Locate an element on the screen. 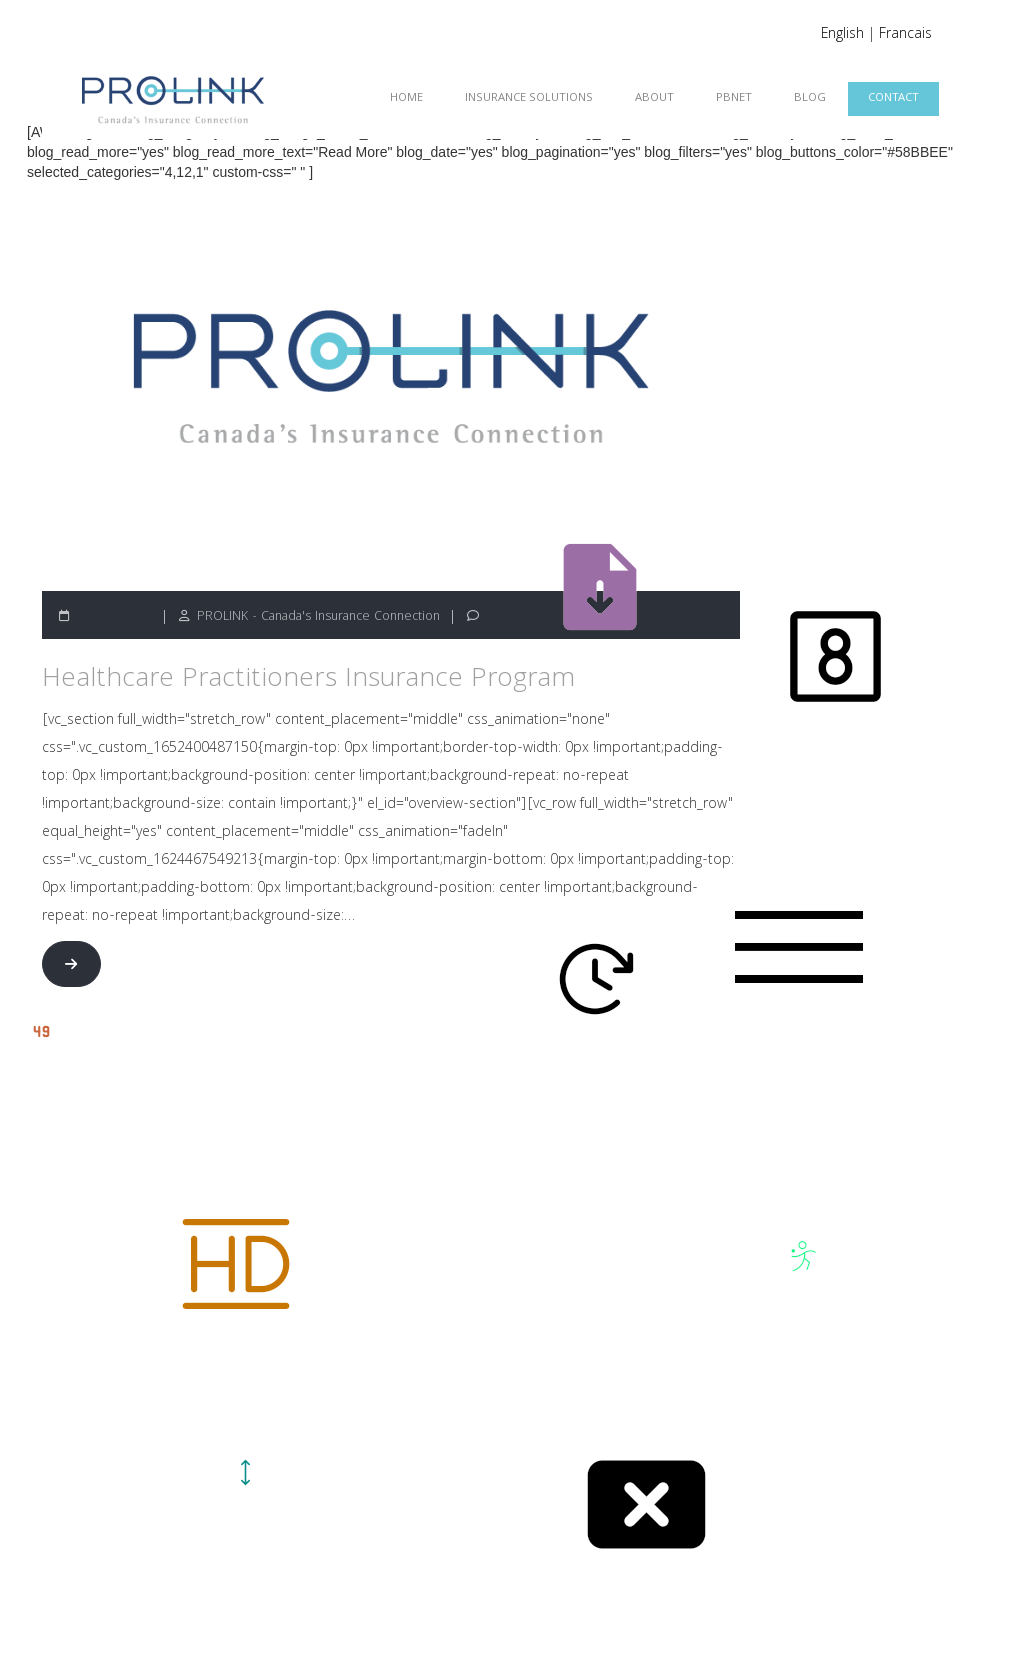 This screenshot has height=1654, width=1024. select or input the number eight is located at coordinates (835, 656).